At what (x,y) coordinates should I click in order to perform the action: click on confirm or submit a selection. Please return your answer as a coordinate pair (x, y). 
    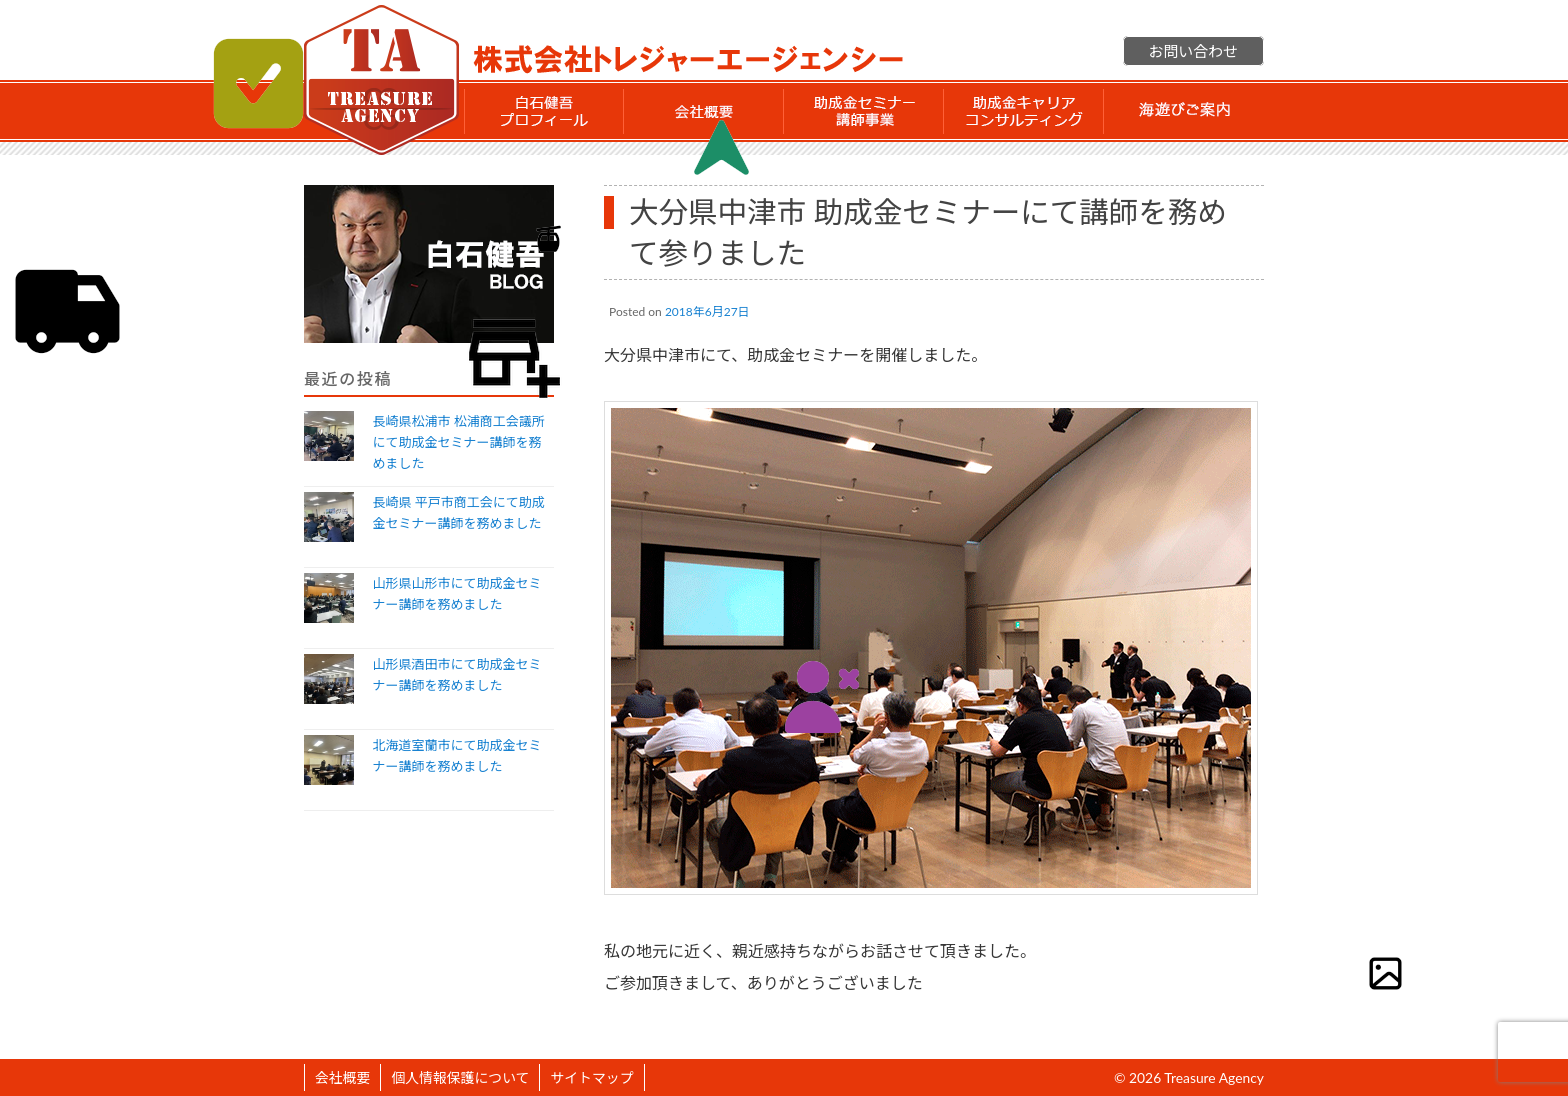
    Looking at the image, I should click on (258, 83).